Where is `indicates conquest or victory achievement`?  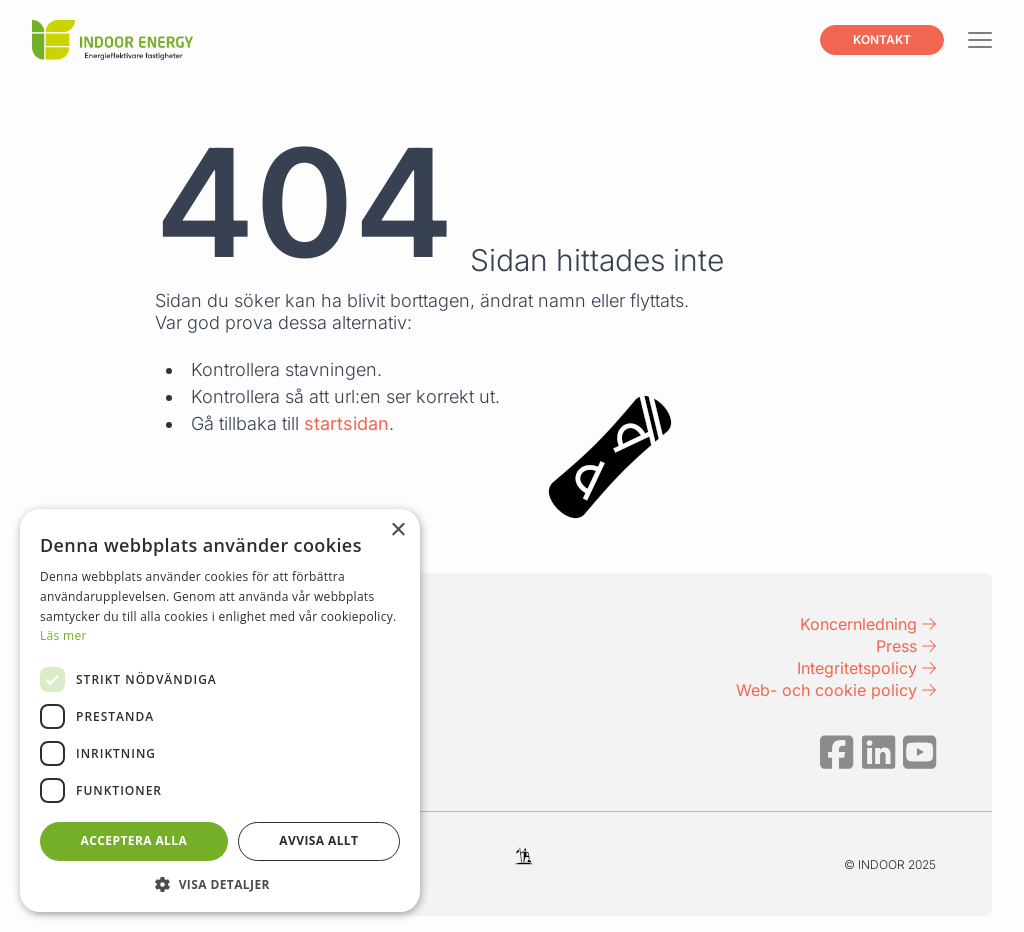
indicates conquest or victory achievement is located at coordinates (524, 856).